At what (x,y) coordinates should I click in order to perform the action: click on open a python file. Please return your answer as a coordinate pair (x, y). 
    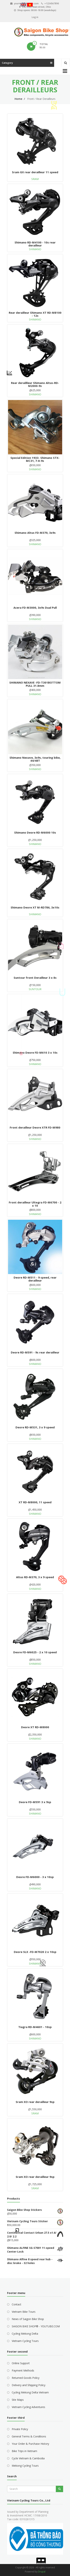
    Looking at the image, I should click on (61, 946).